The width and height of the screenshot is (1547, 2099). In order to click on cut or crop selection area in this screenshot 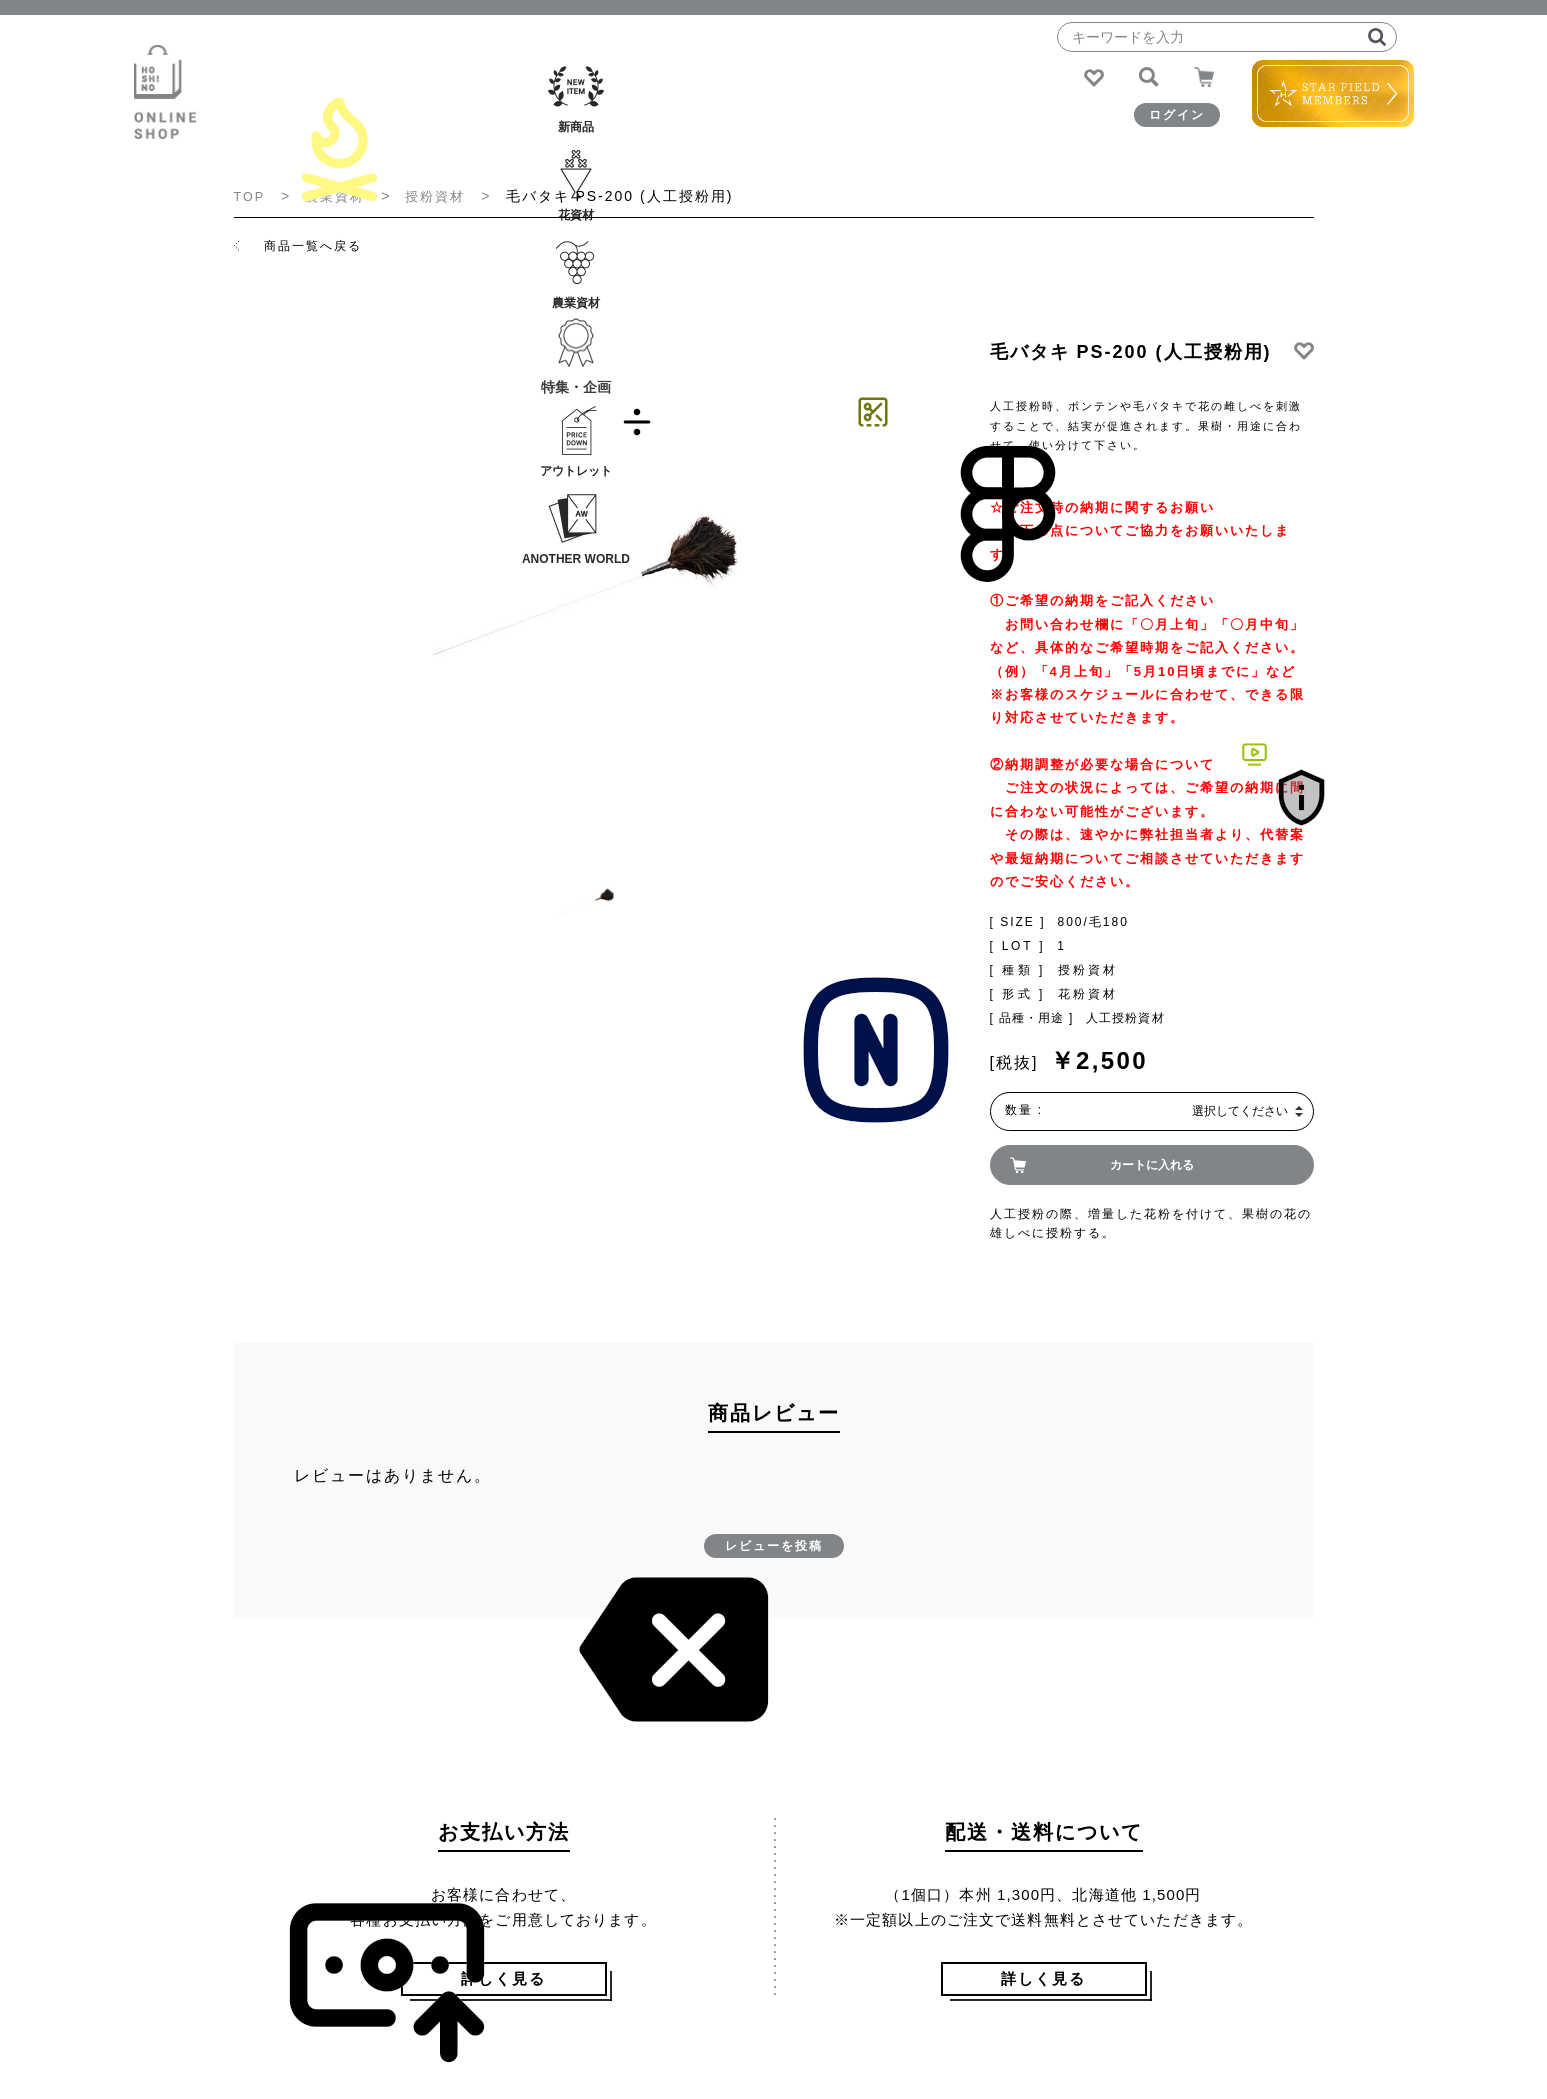, I will do `click(873, 412)`.